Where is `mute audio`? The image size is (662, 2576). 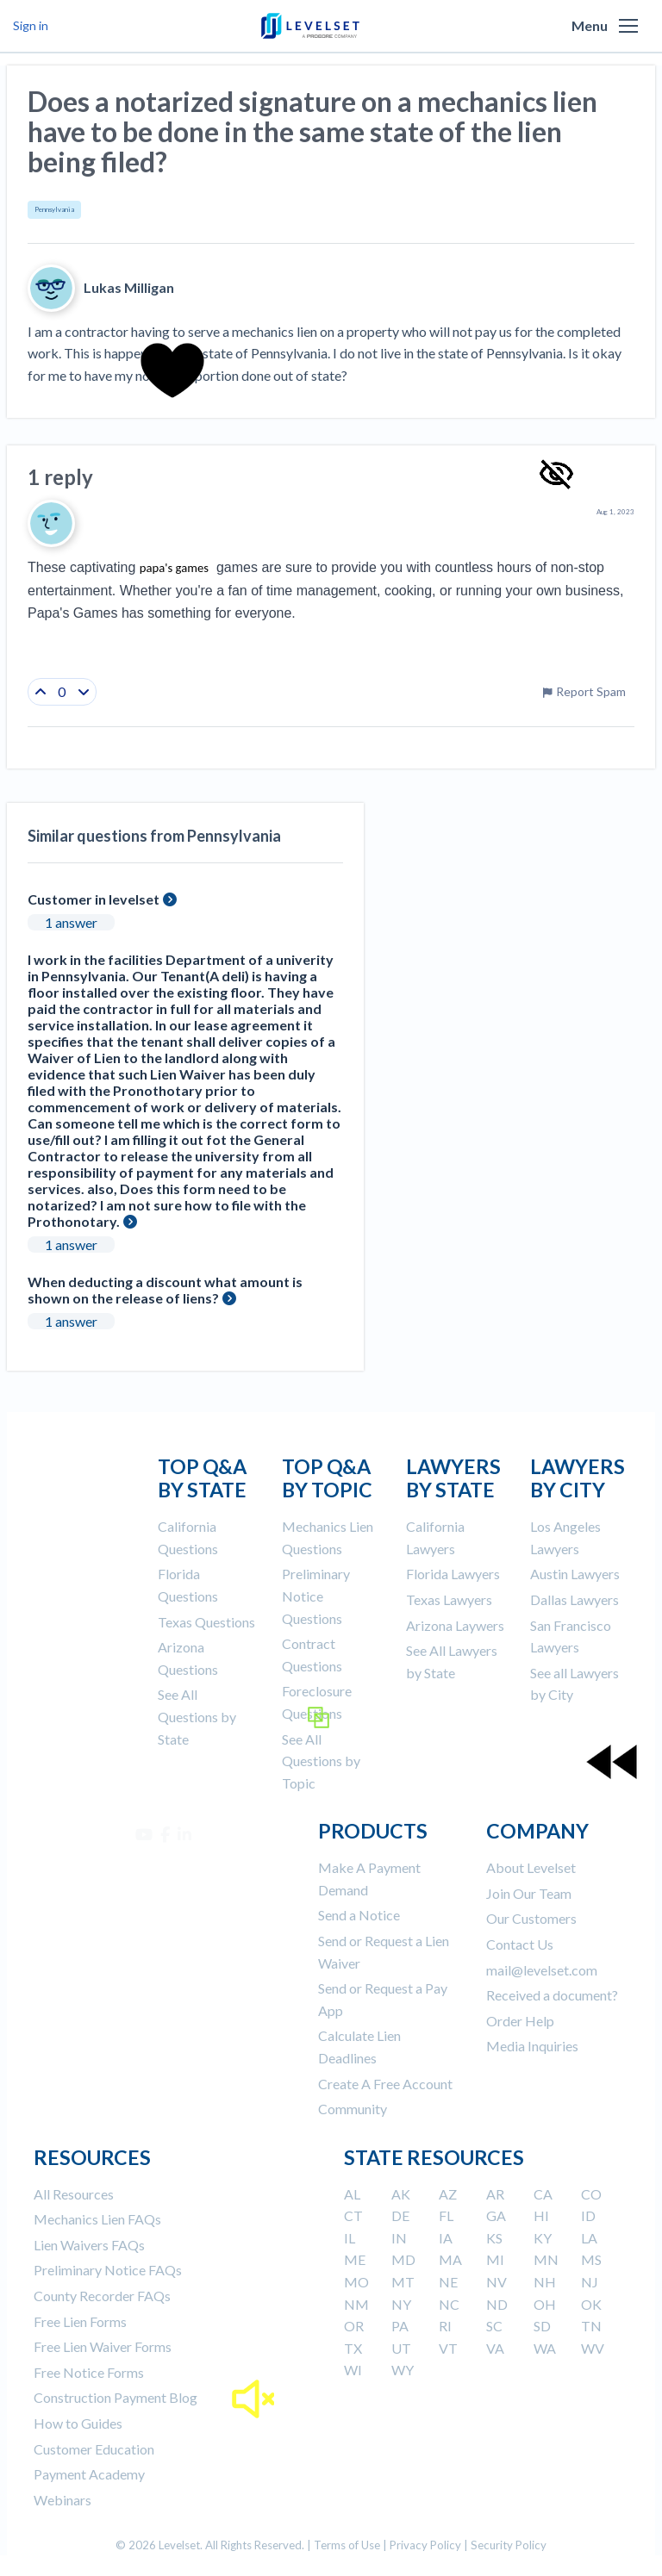
mute audio is located at coordinates (251, 2399).